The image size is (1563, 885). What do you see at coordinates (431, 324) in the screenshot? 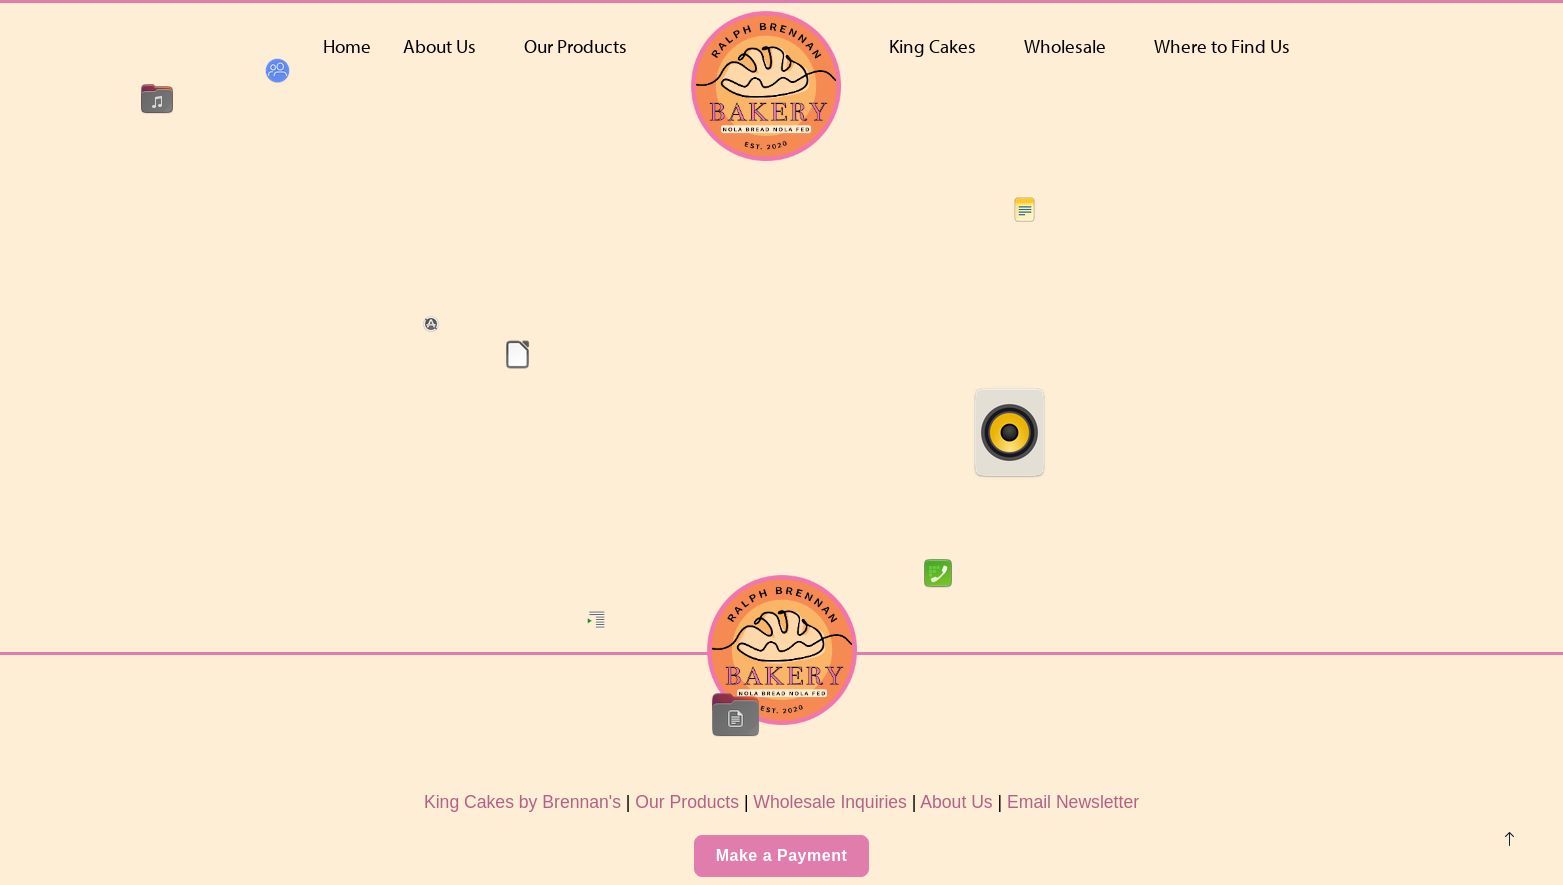
I see `open the system software update application` at bounding box center [431, 324].